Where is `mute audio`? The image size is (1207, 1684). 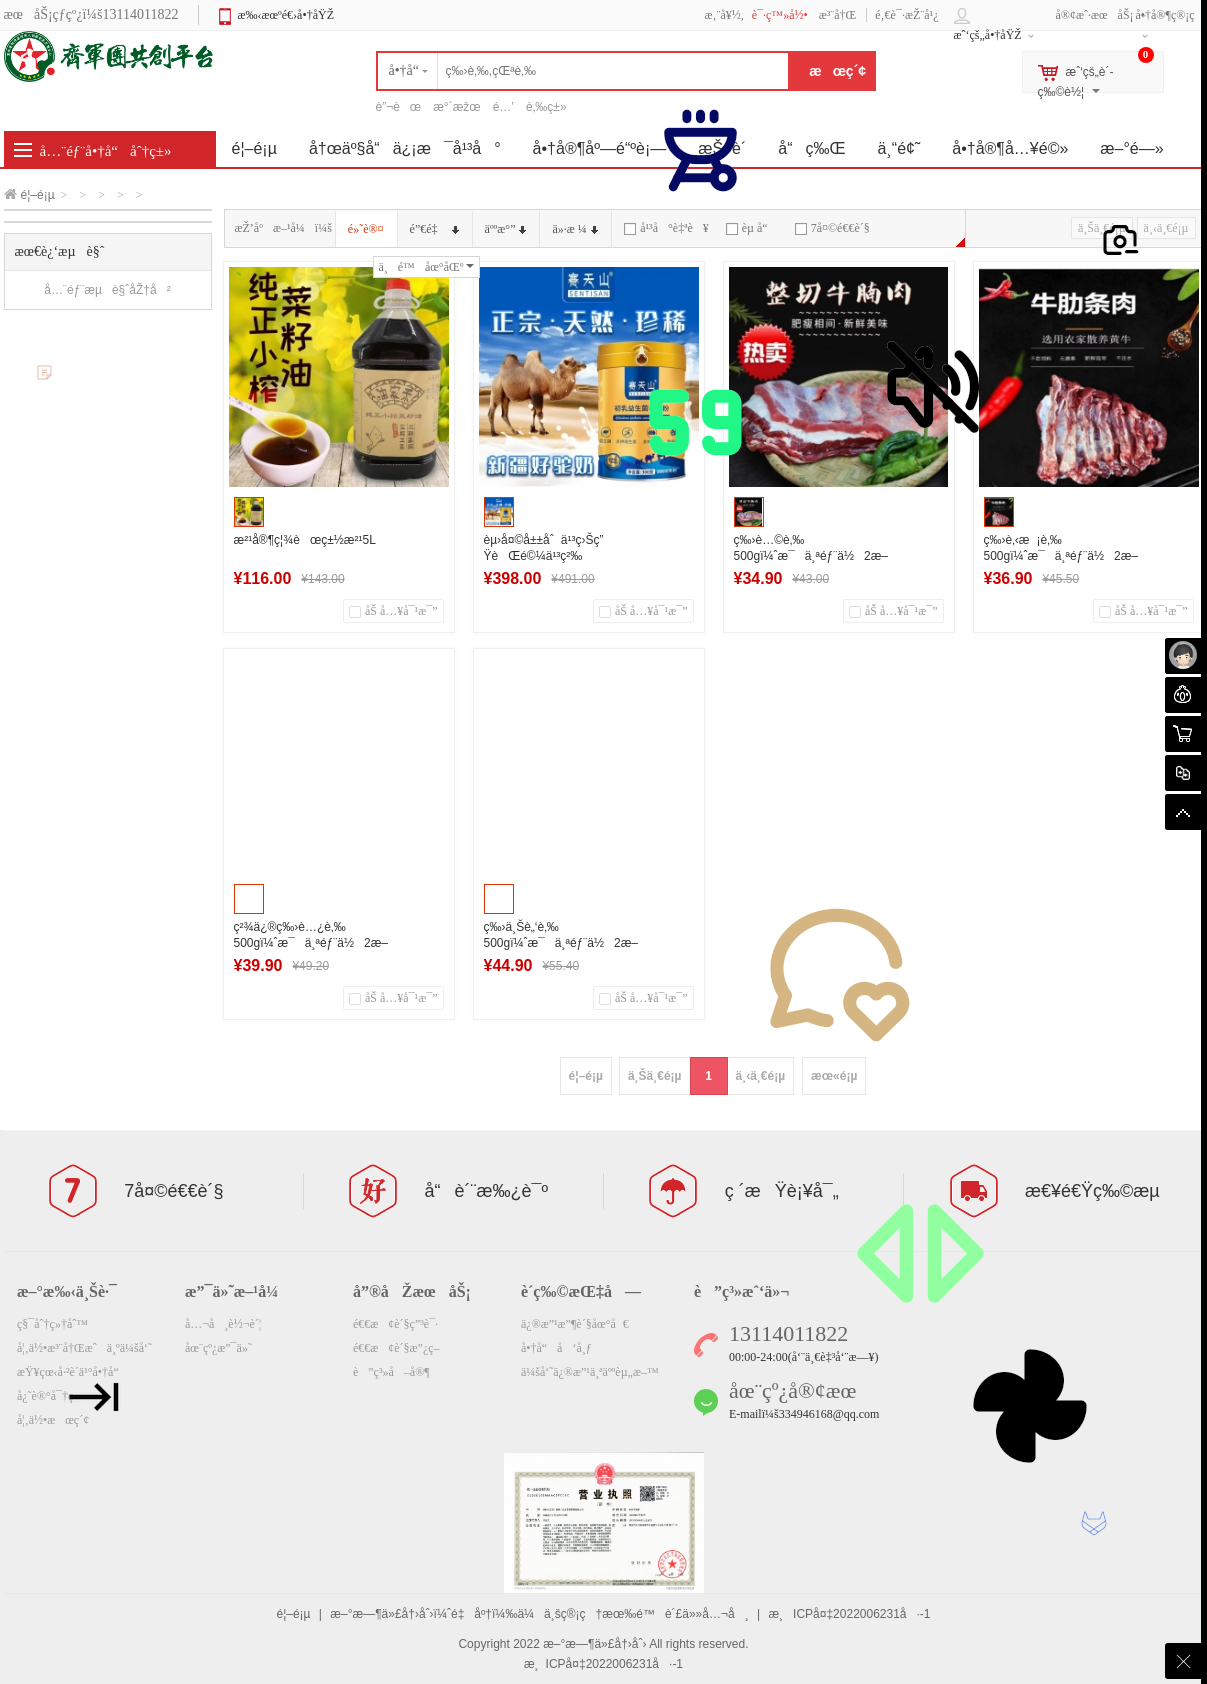
mute audio is located at coordinates (933, 387).